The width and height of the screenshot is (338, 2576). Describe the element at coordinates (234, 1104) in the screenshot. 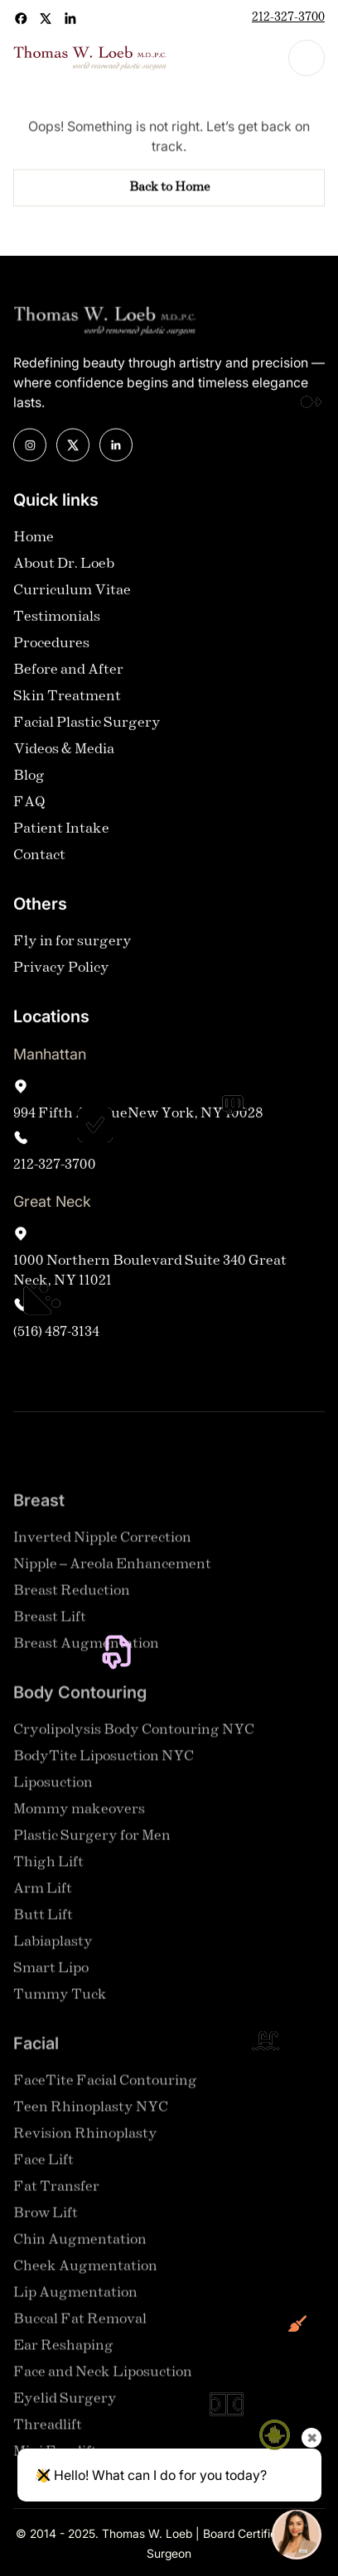

I see `view trailer or towing equipment options` at that location.